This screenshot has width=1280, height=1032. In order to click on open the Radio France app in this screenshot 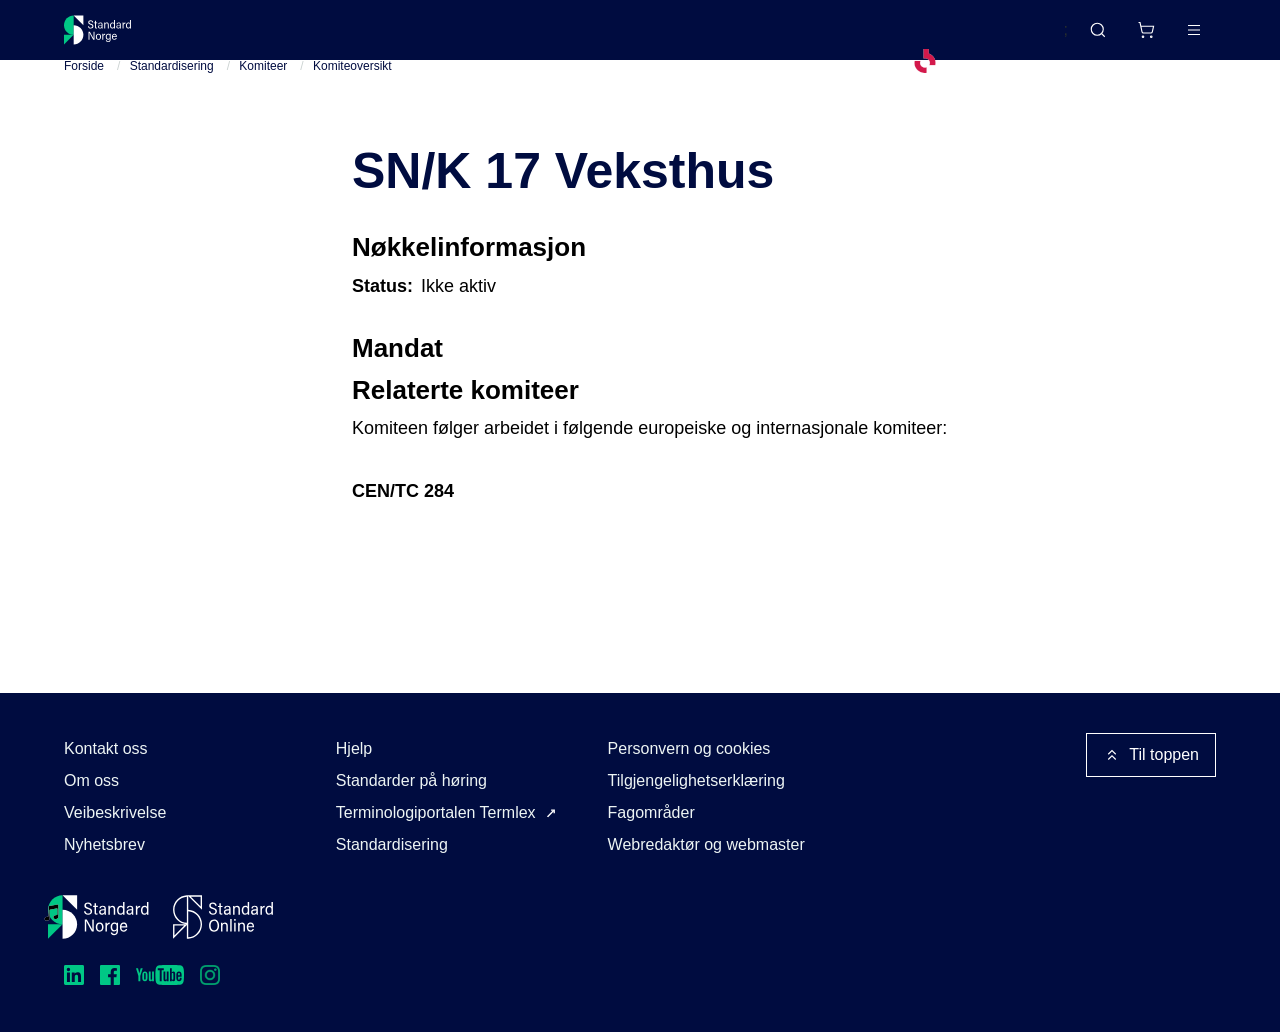, I will do `click(925, 61)`.